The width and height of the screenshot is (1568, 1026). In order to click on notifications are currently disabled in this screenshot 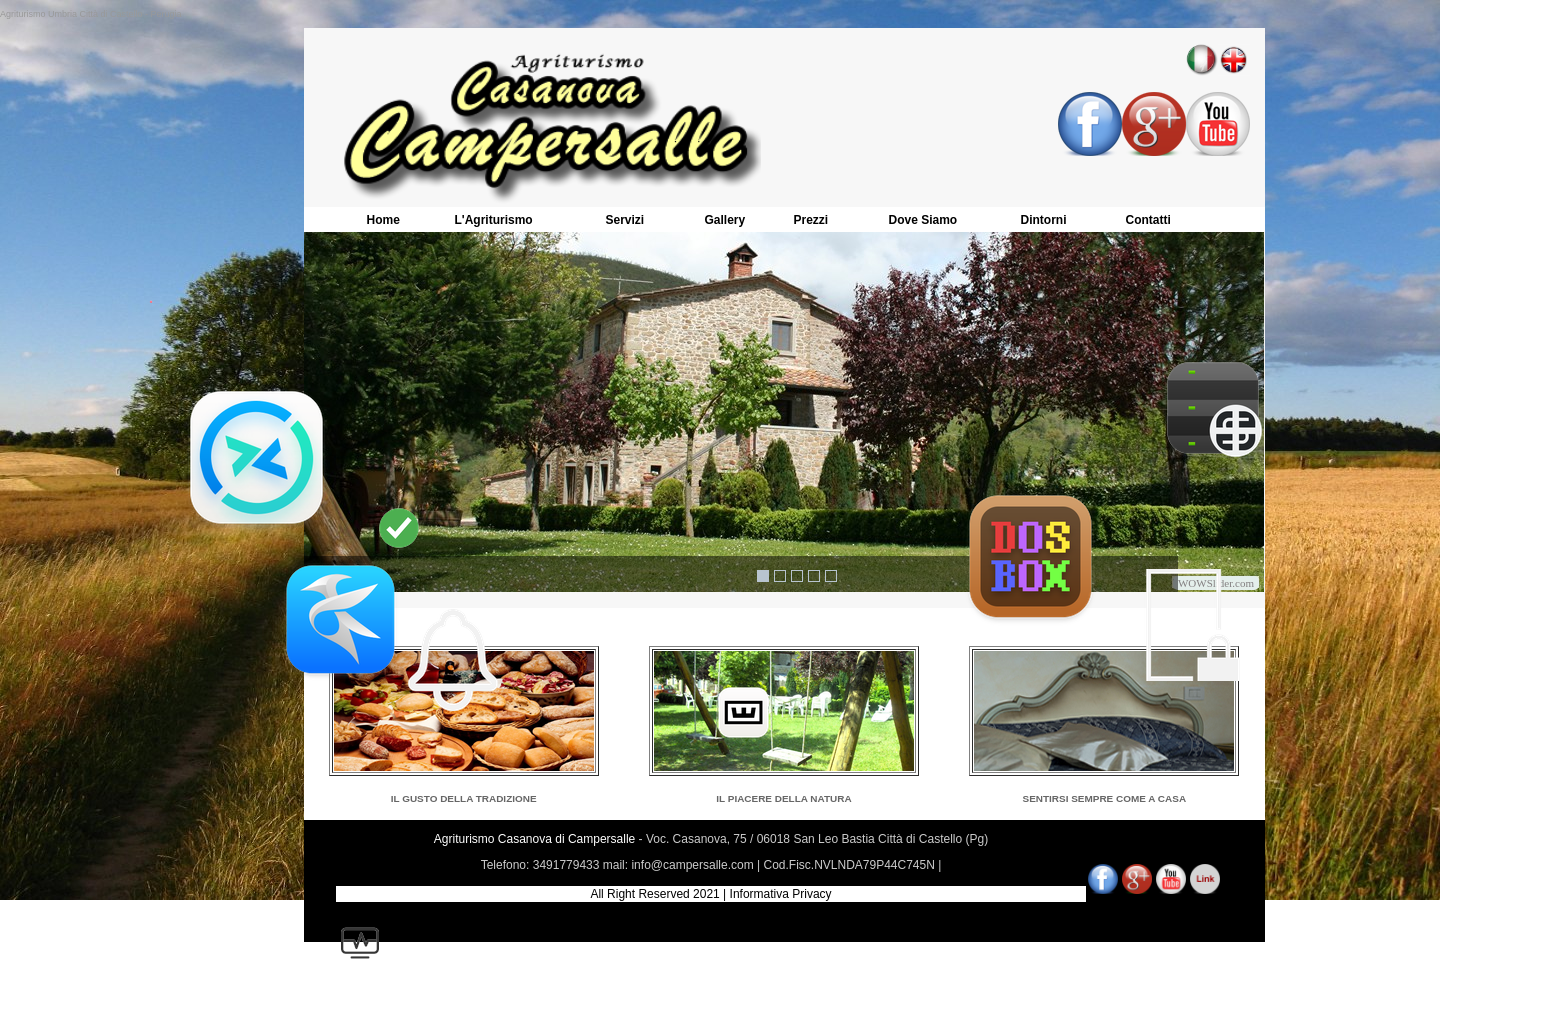, I will do `click(453, 660)`.